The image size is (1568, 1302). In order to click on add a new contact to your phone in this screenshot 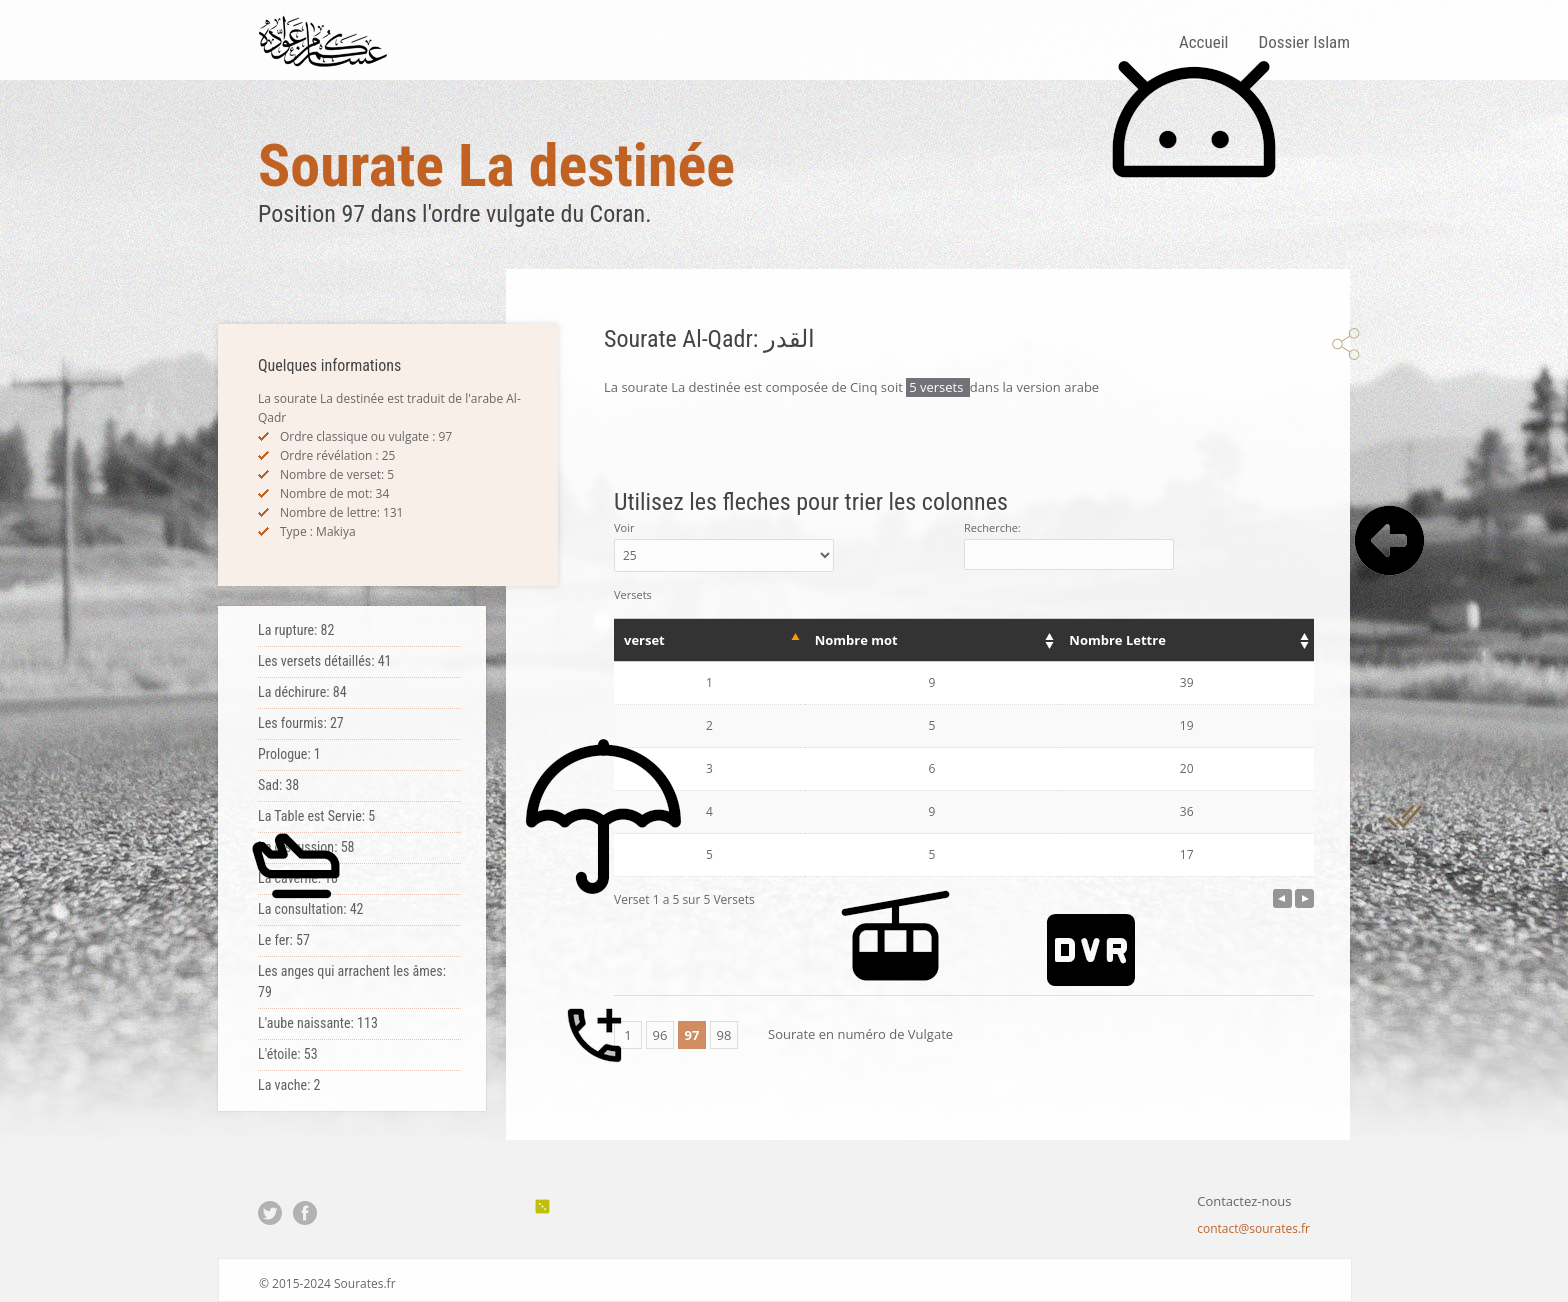, I will do `click(594, 1035)`.